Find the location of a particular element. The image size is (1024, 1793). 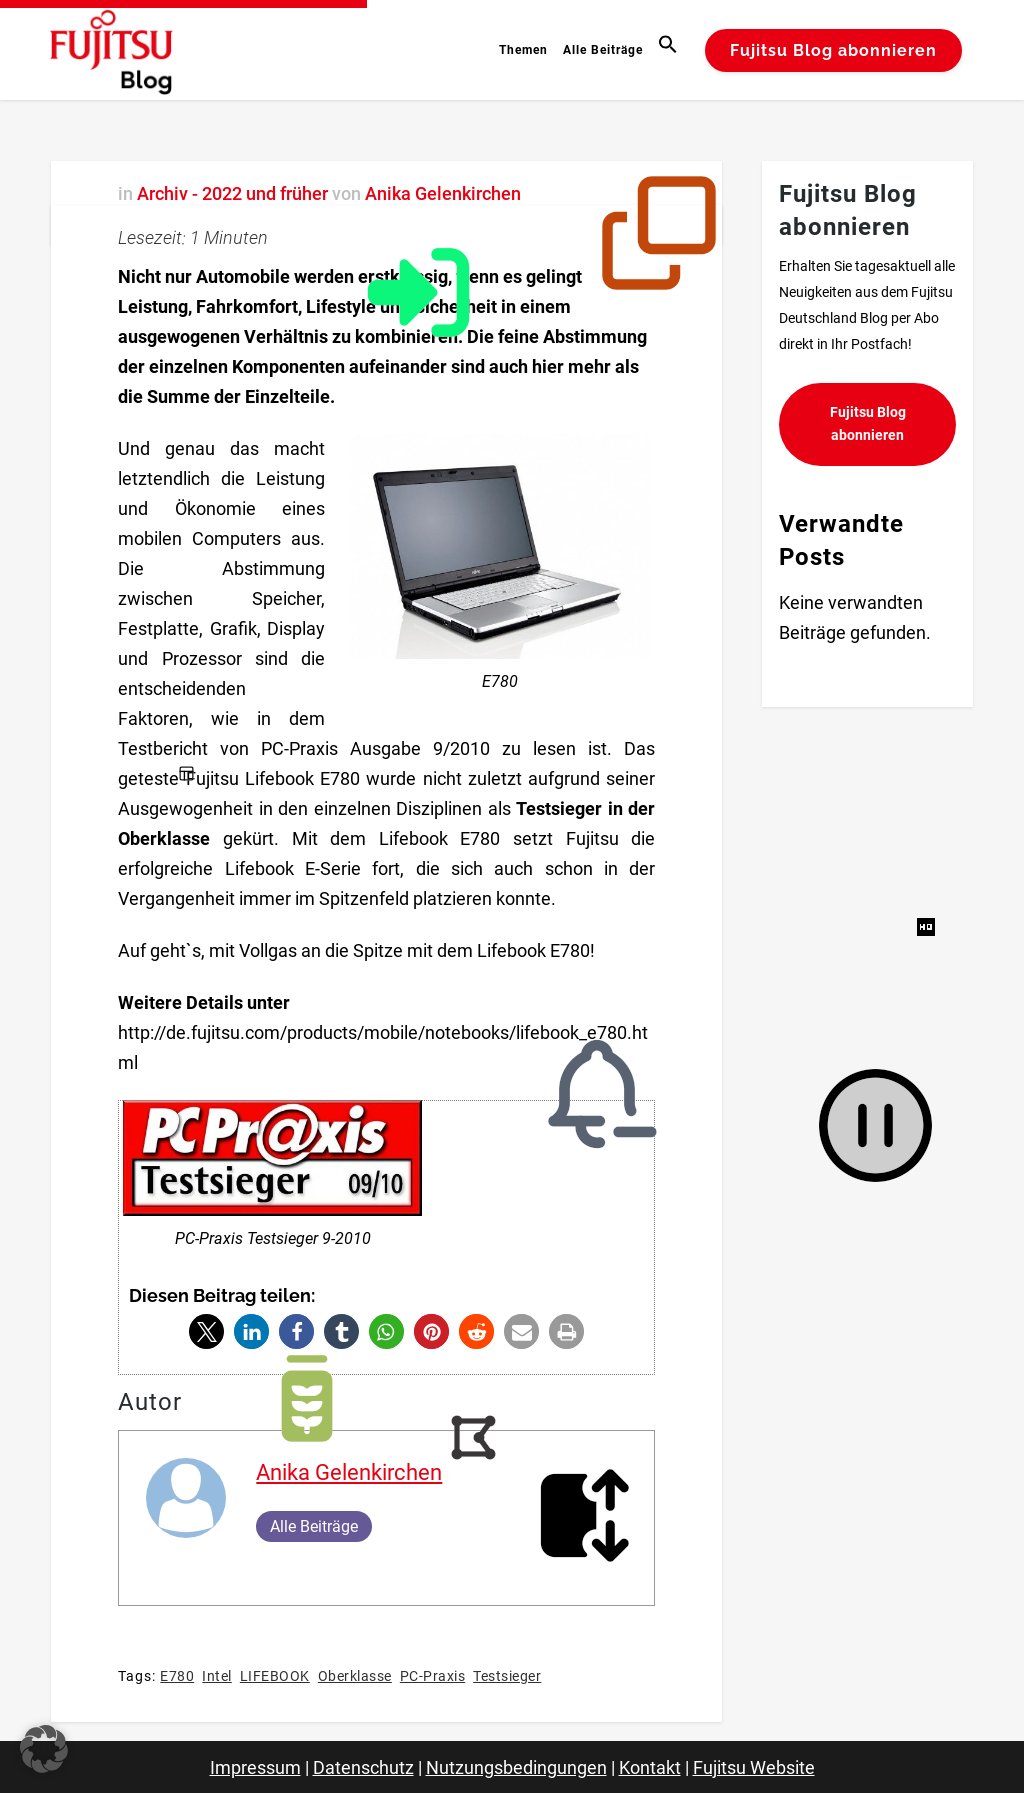

view stored grain or wheat inventory is located at coordinates (307, 1401).